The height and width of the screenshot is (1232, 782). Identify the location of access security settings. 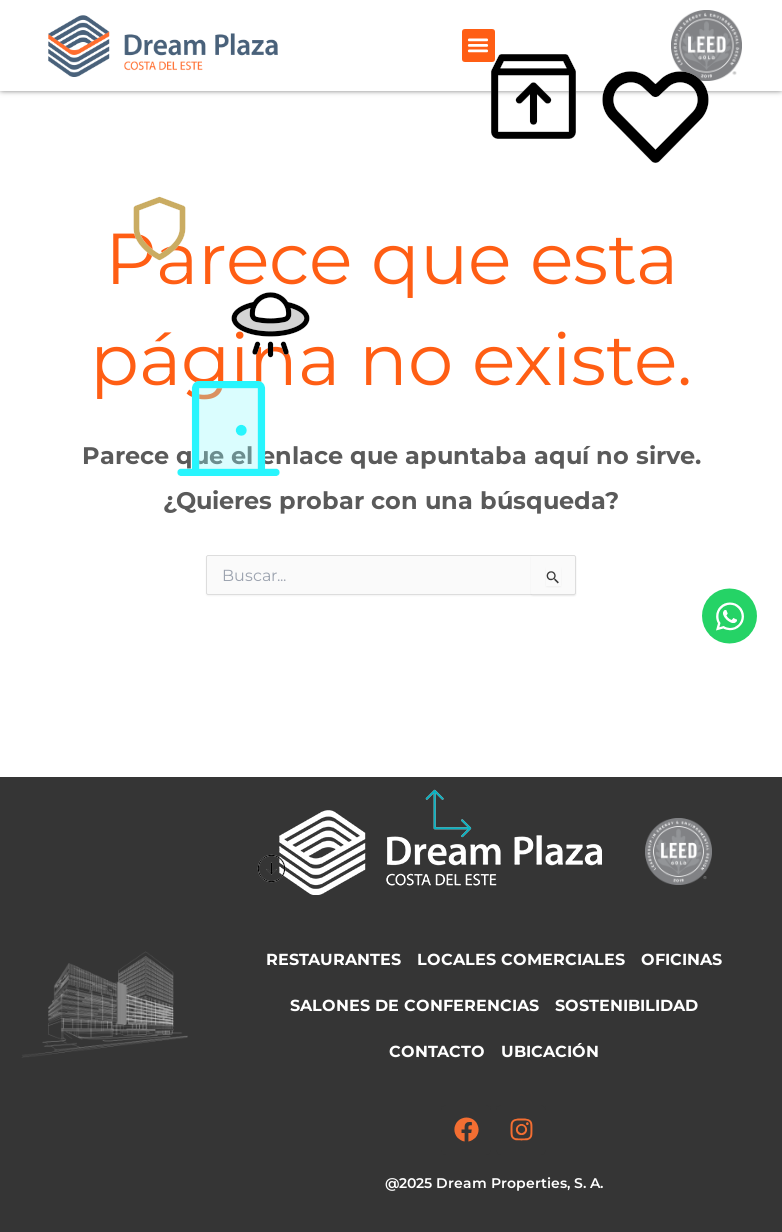
(159, 228).